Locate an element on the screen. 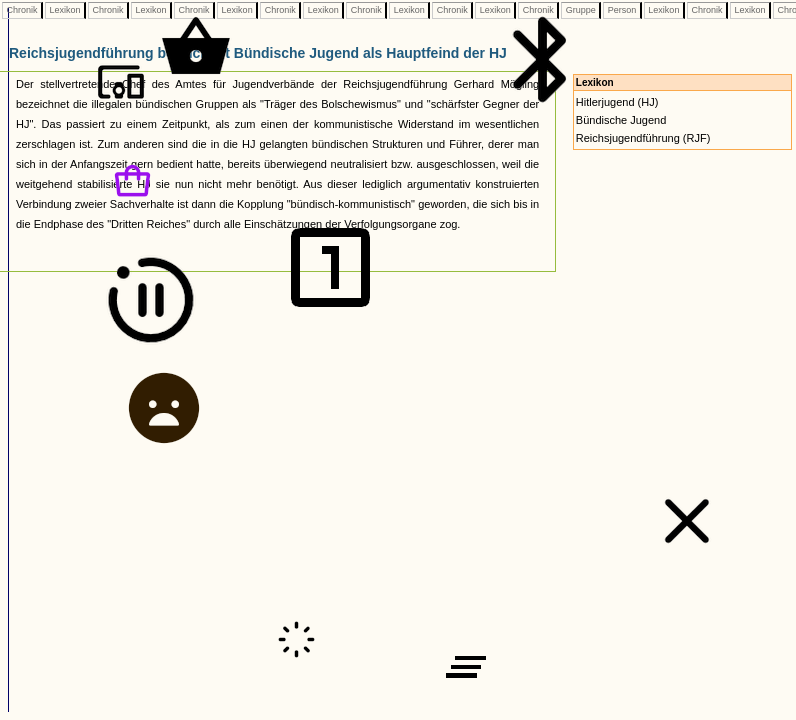 The image size is (796, 720). view your shopping basket is located at coordinates (196, 47).